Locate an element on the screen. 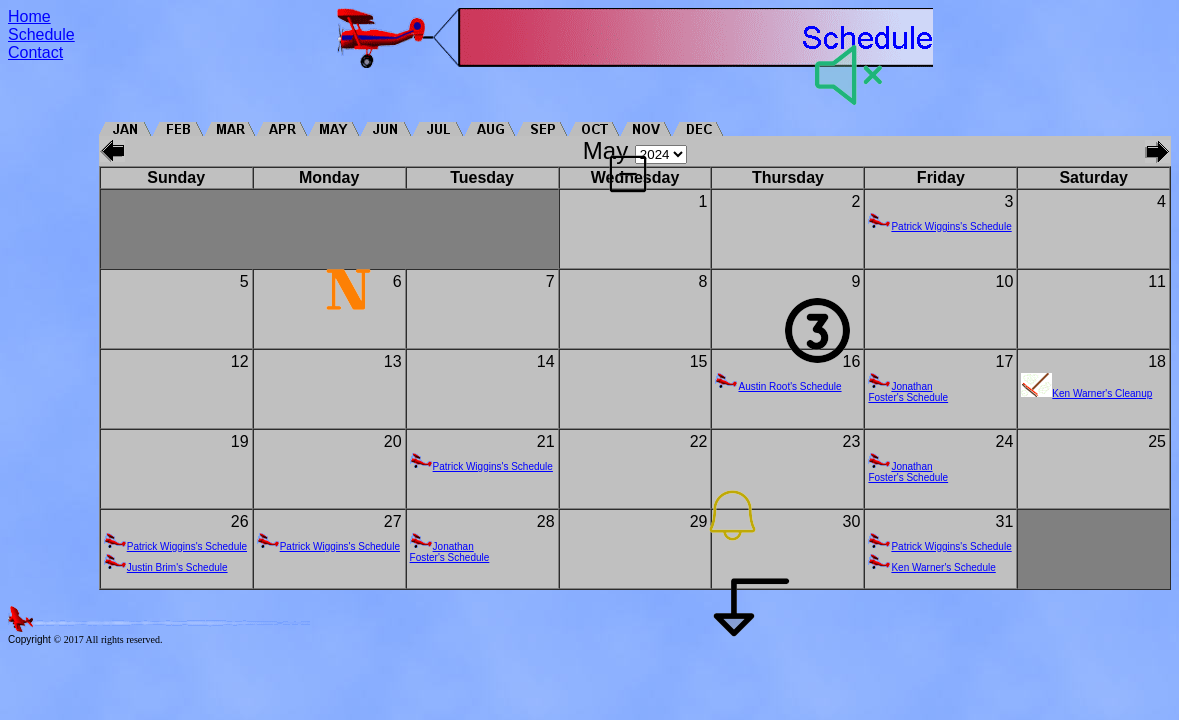  view notifications is located at coordinates (732, 515).